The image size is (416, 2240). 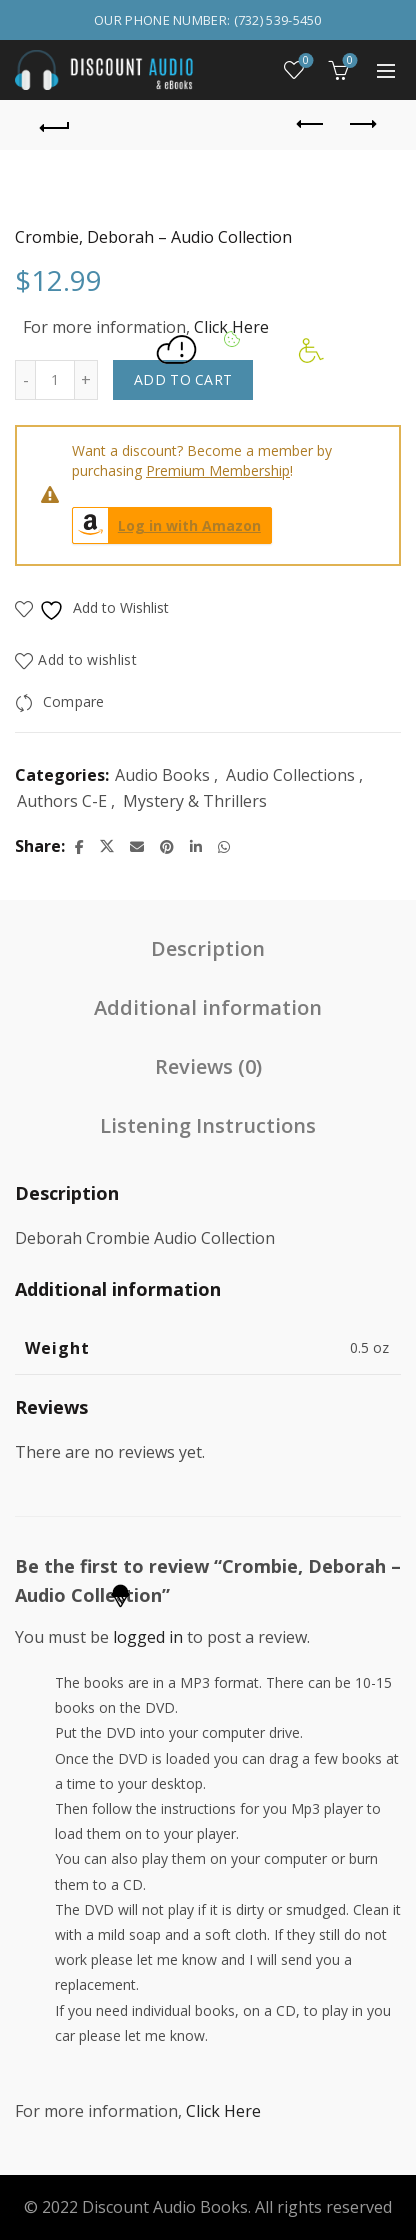 What do you see at coordinates (120, 1595) in the screenshot?
I see `browse dessert or ice cream options` at bounding box center [120, 1595].